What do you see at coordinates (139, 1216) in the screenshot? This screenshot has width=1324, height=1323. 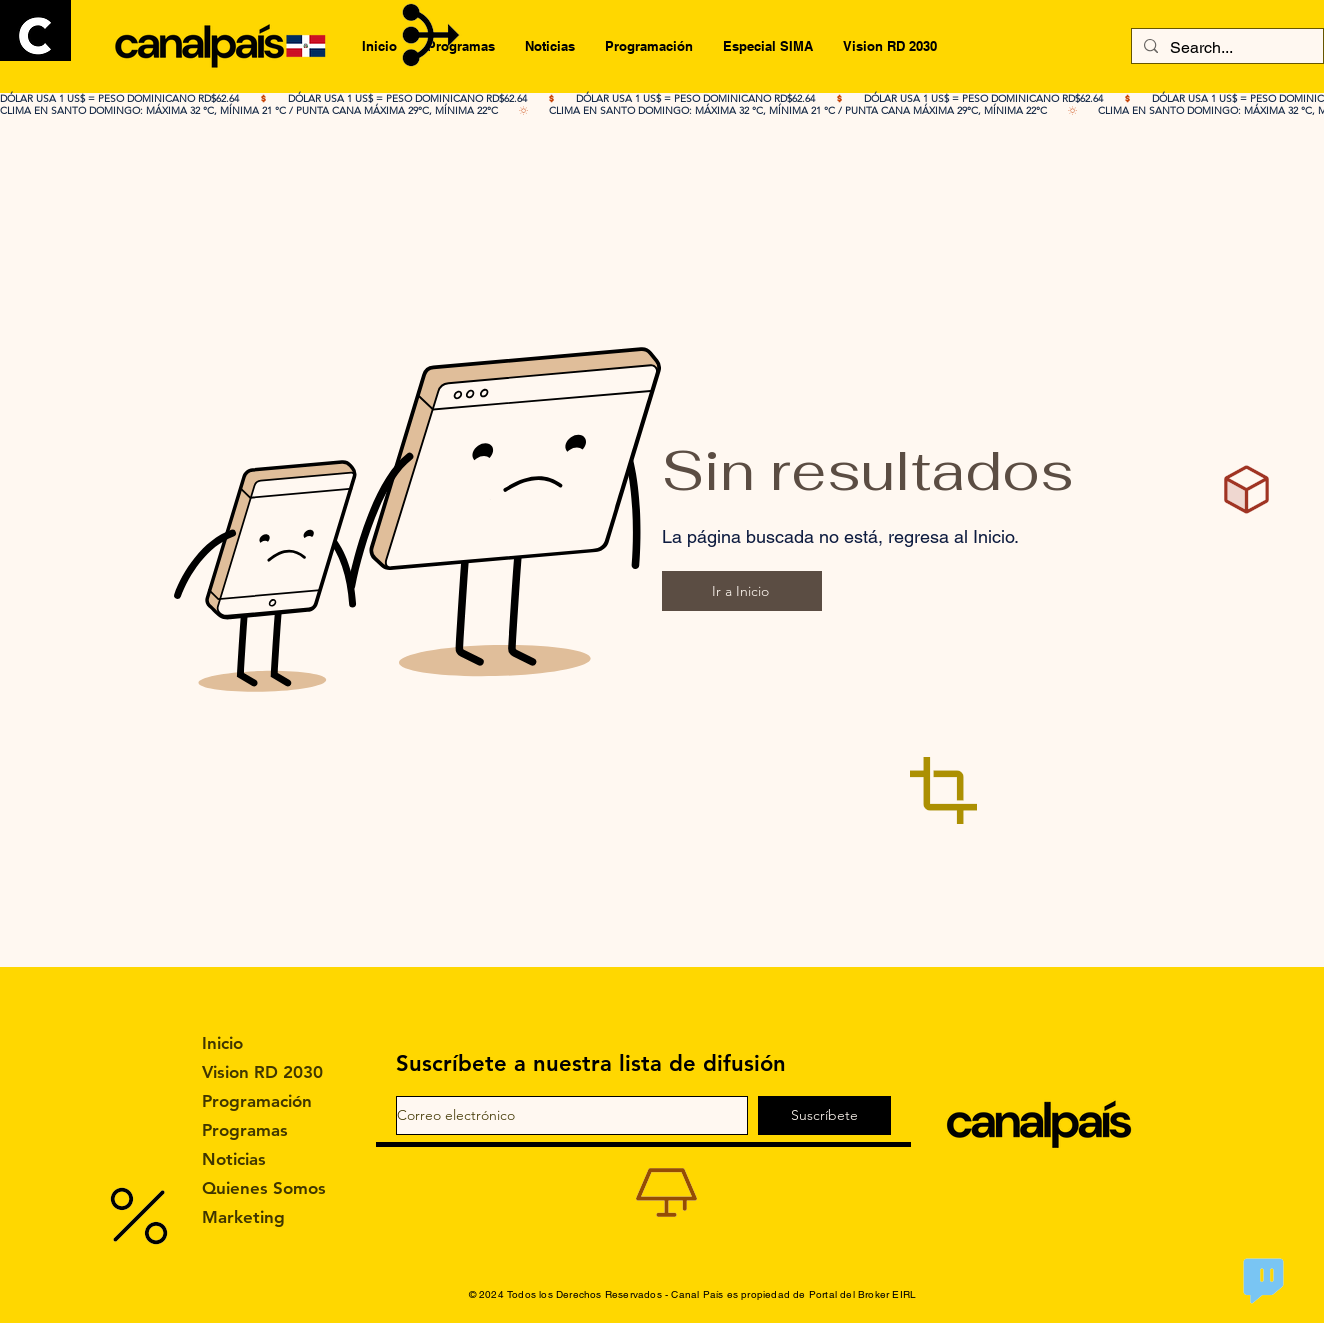 I see `view or apply a discount` at bounding box center [139, 1216].